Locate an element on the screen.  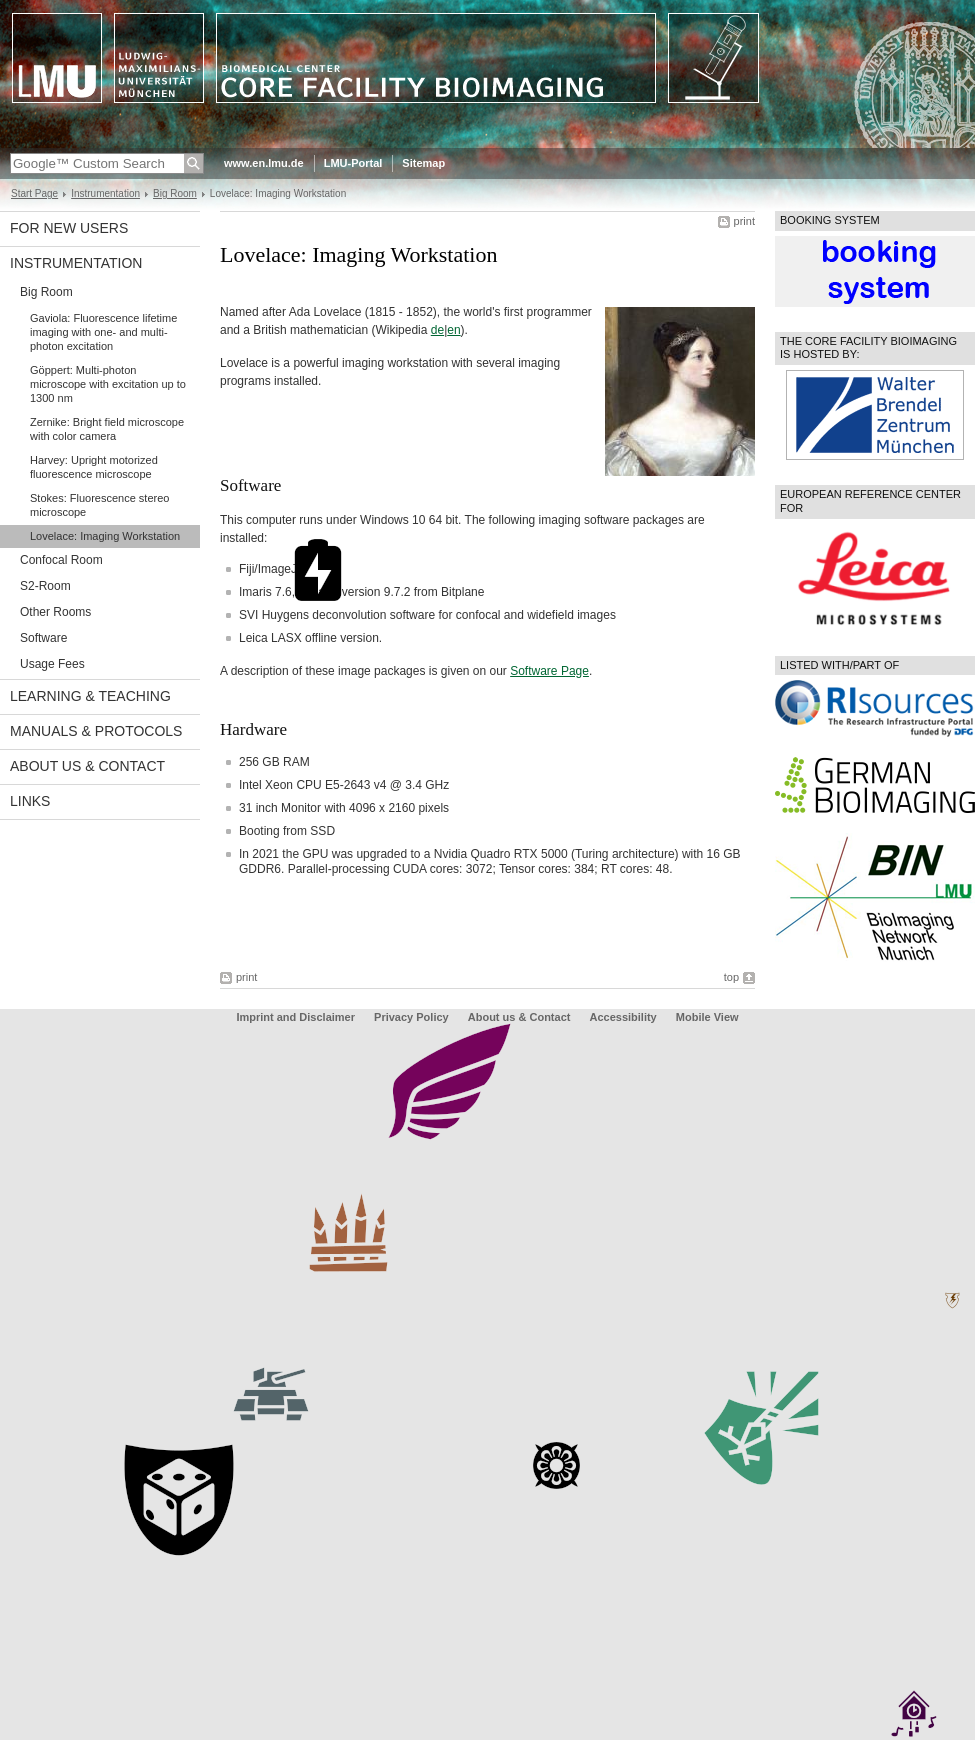
place defensive barrier or fortification is located at coordinates (348, 1232).